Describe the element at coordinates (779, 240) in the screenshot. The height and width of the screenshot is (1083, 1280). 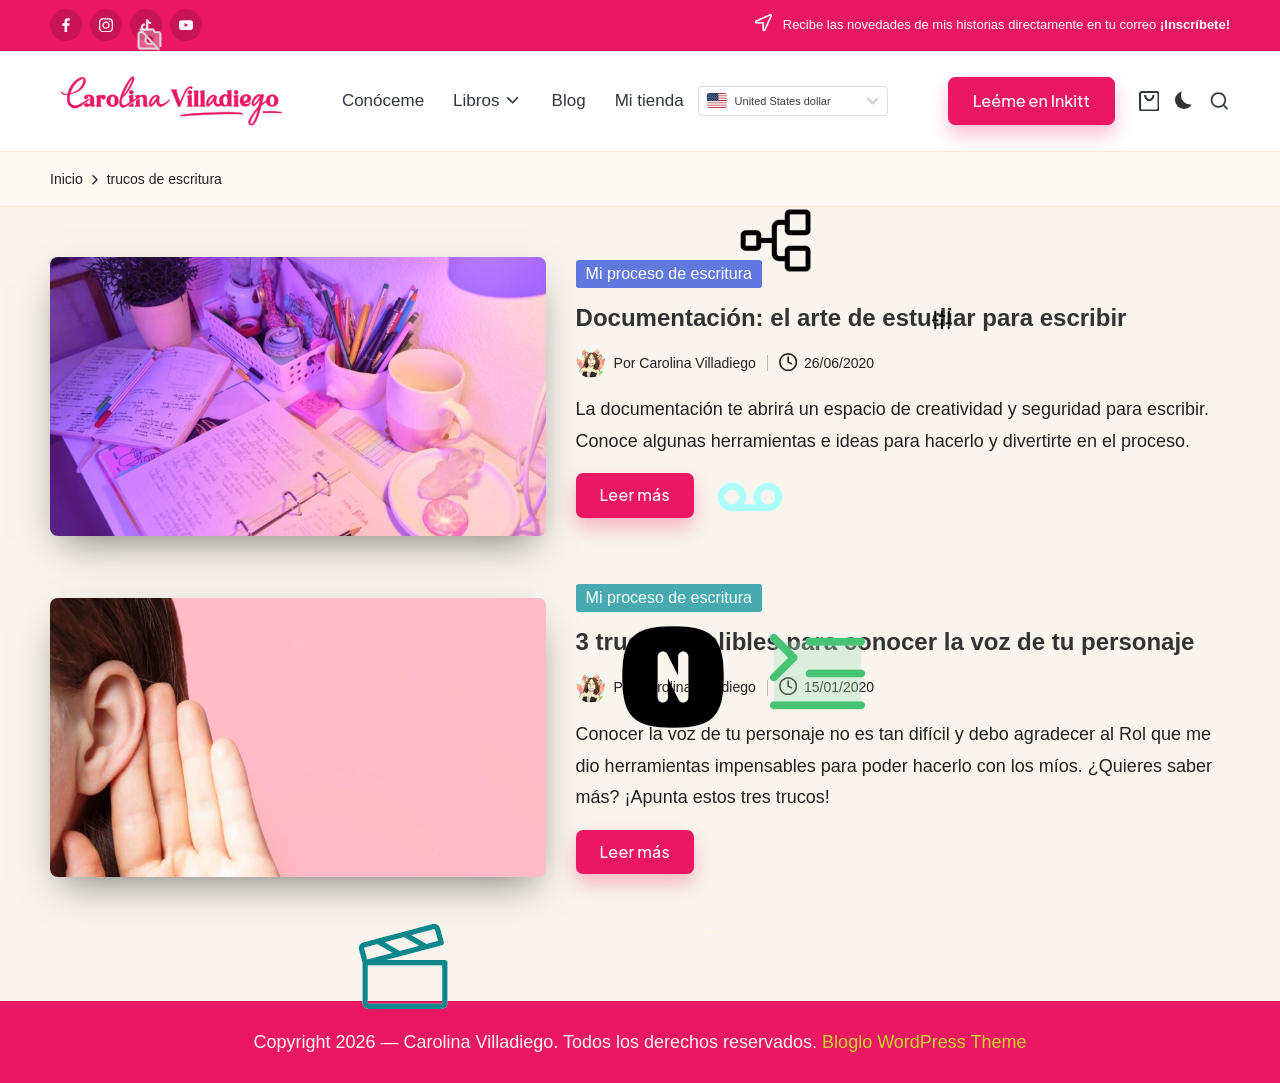
I see `view hierarchical organization or folder structure` at that location.